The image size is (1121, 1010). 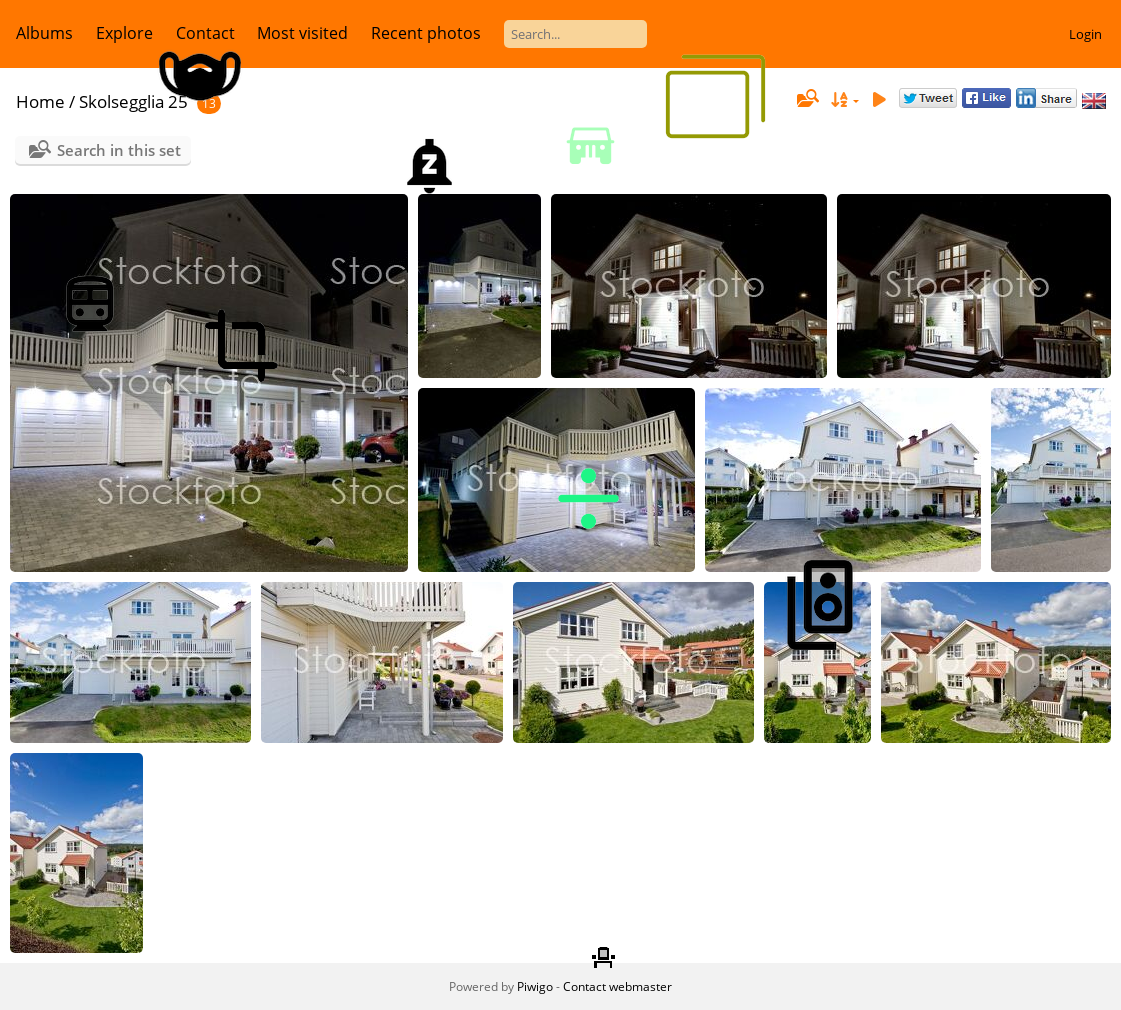 I want to click on perform division calculation, so click(x=588, y=498).